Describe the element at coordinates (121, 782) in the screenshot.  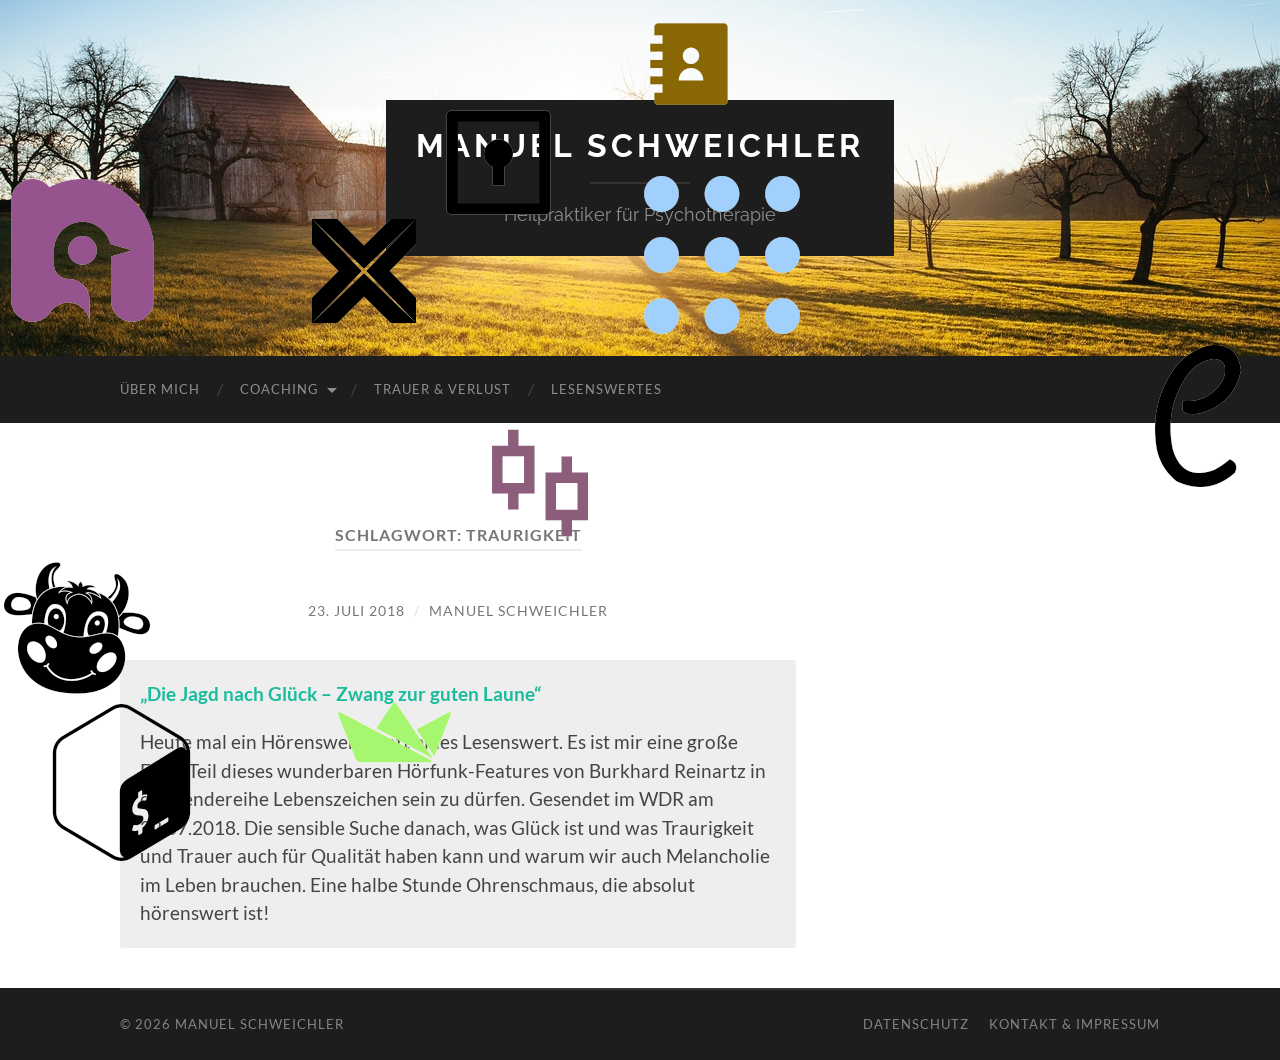
I see `open terminal or command line interface` at that location.